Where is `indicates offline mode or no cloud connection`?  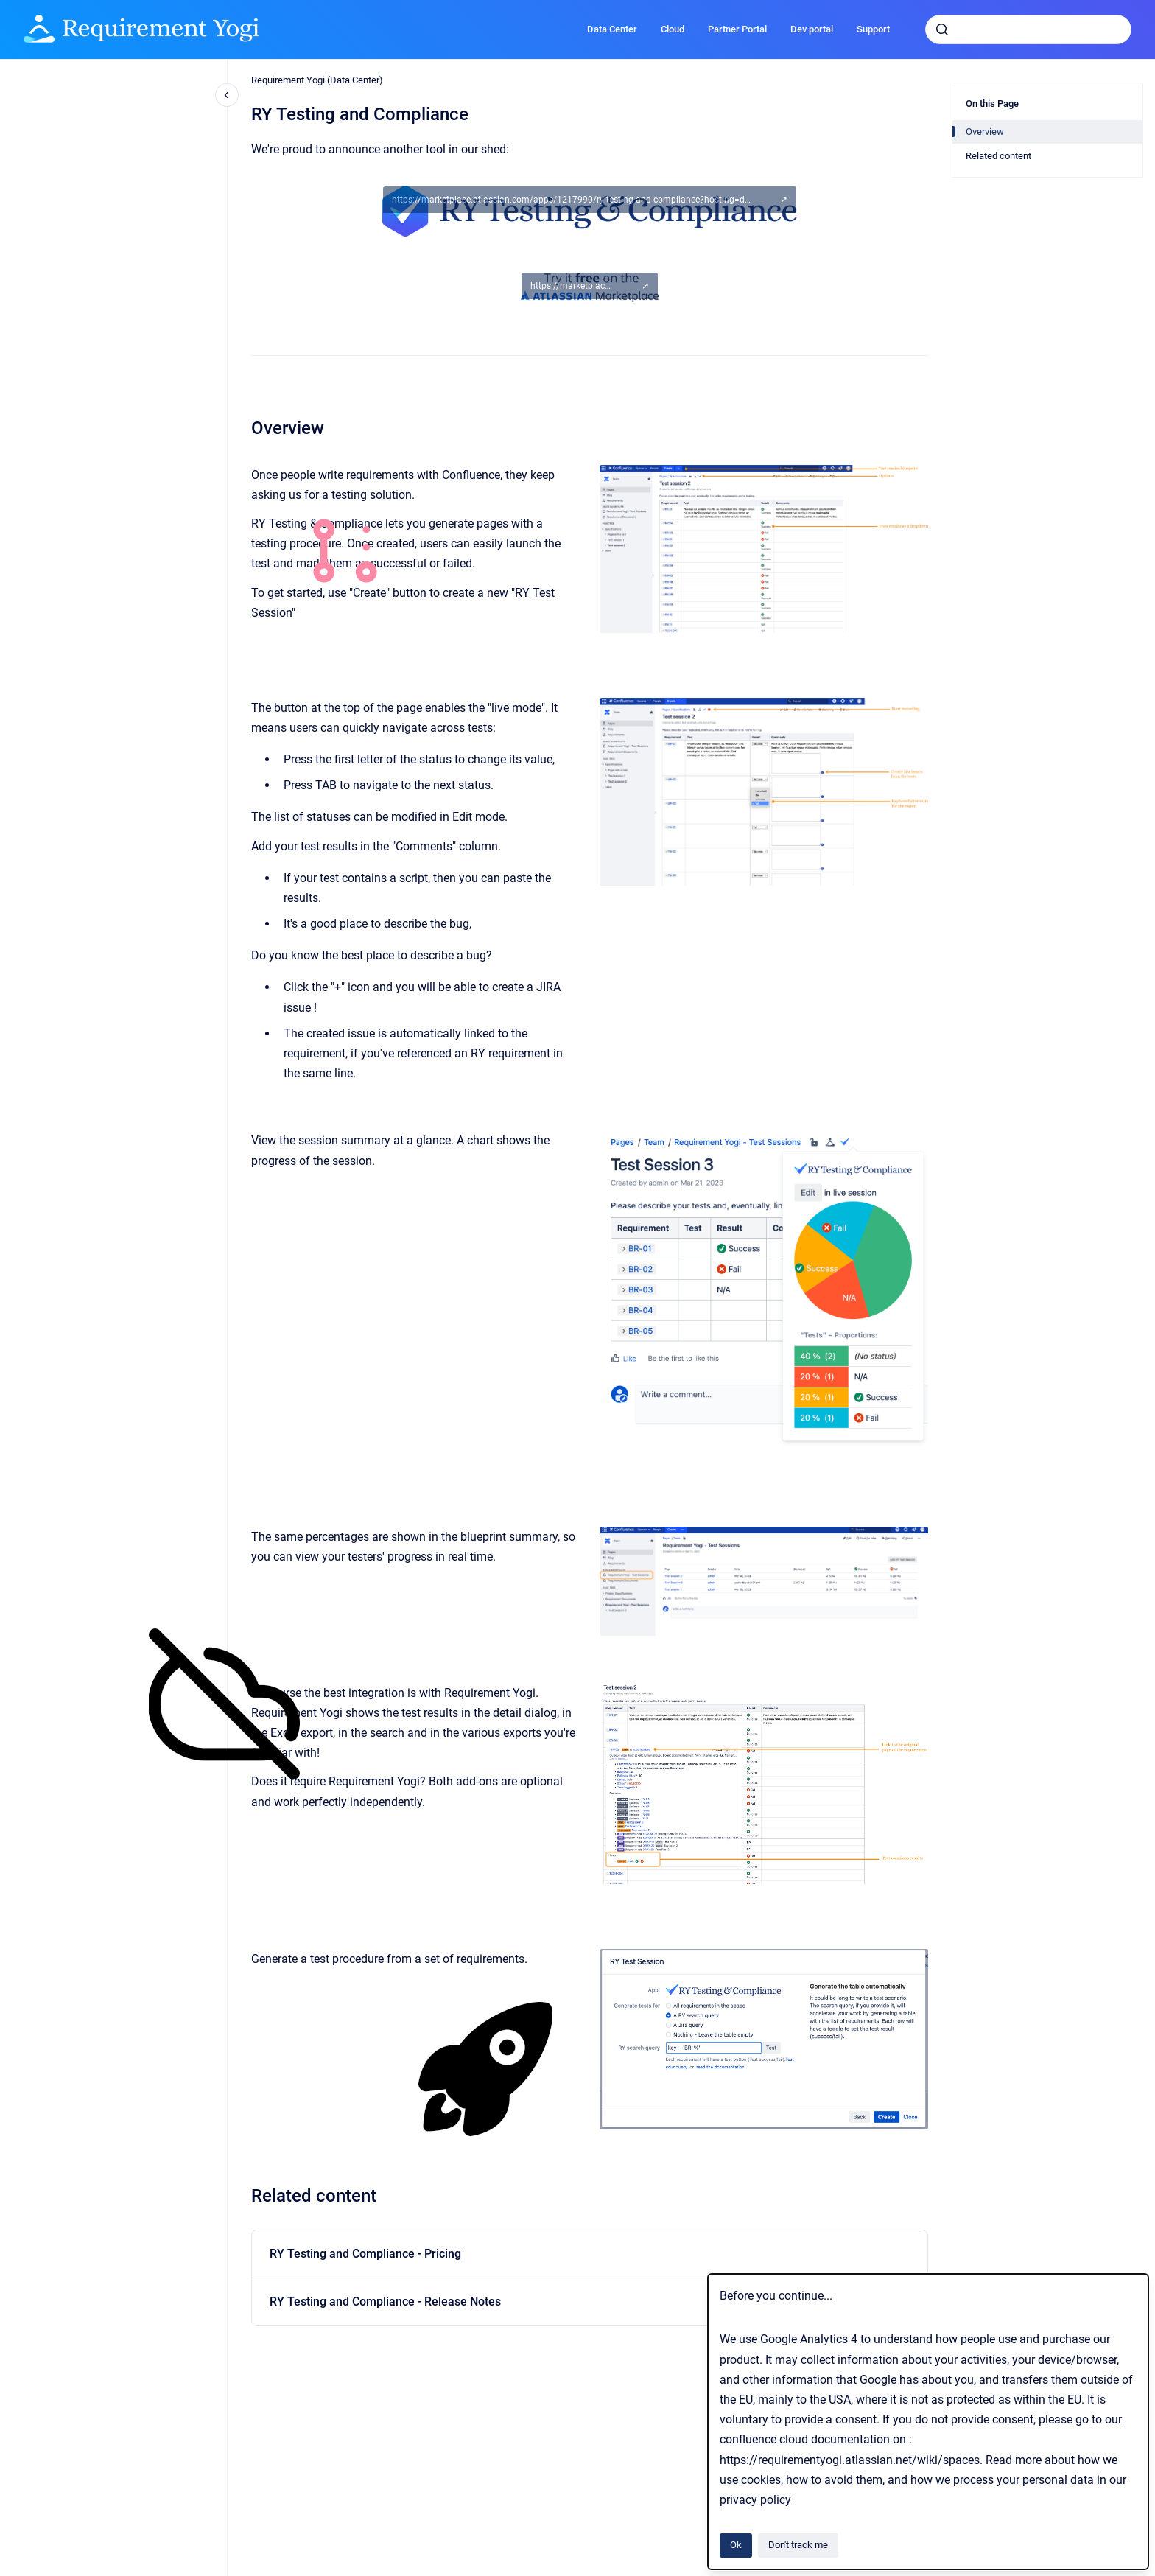
indicates offline mode or no cloud connection is located at coordinates (224, 1704).